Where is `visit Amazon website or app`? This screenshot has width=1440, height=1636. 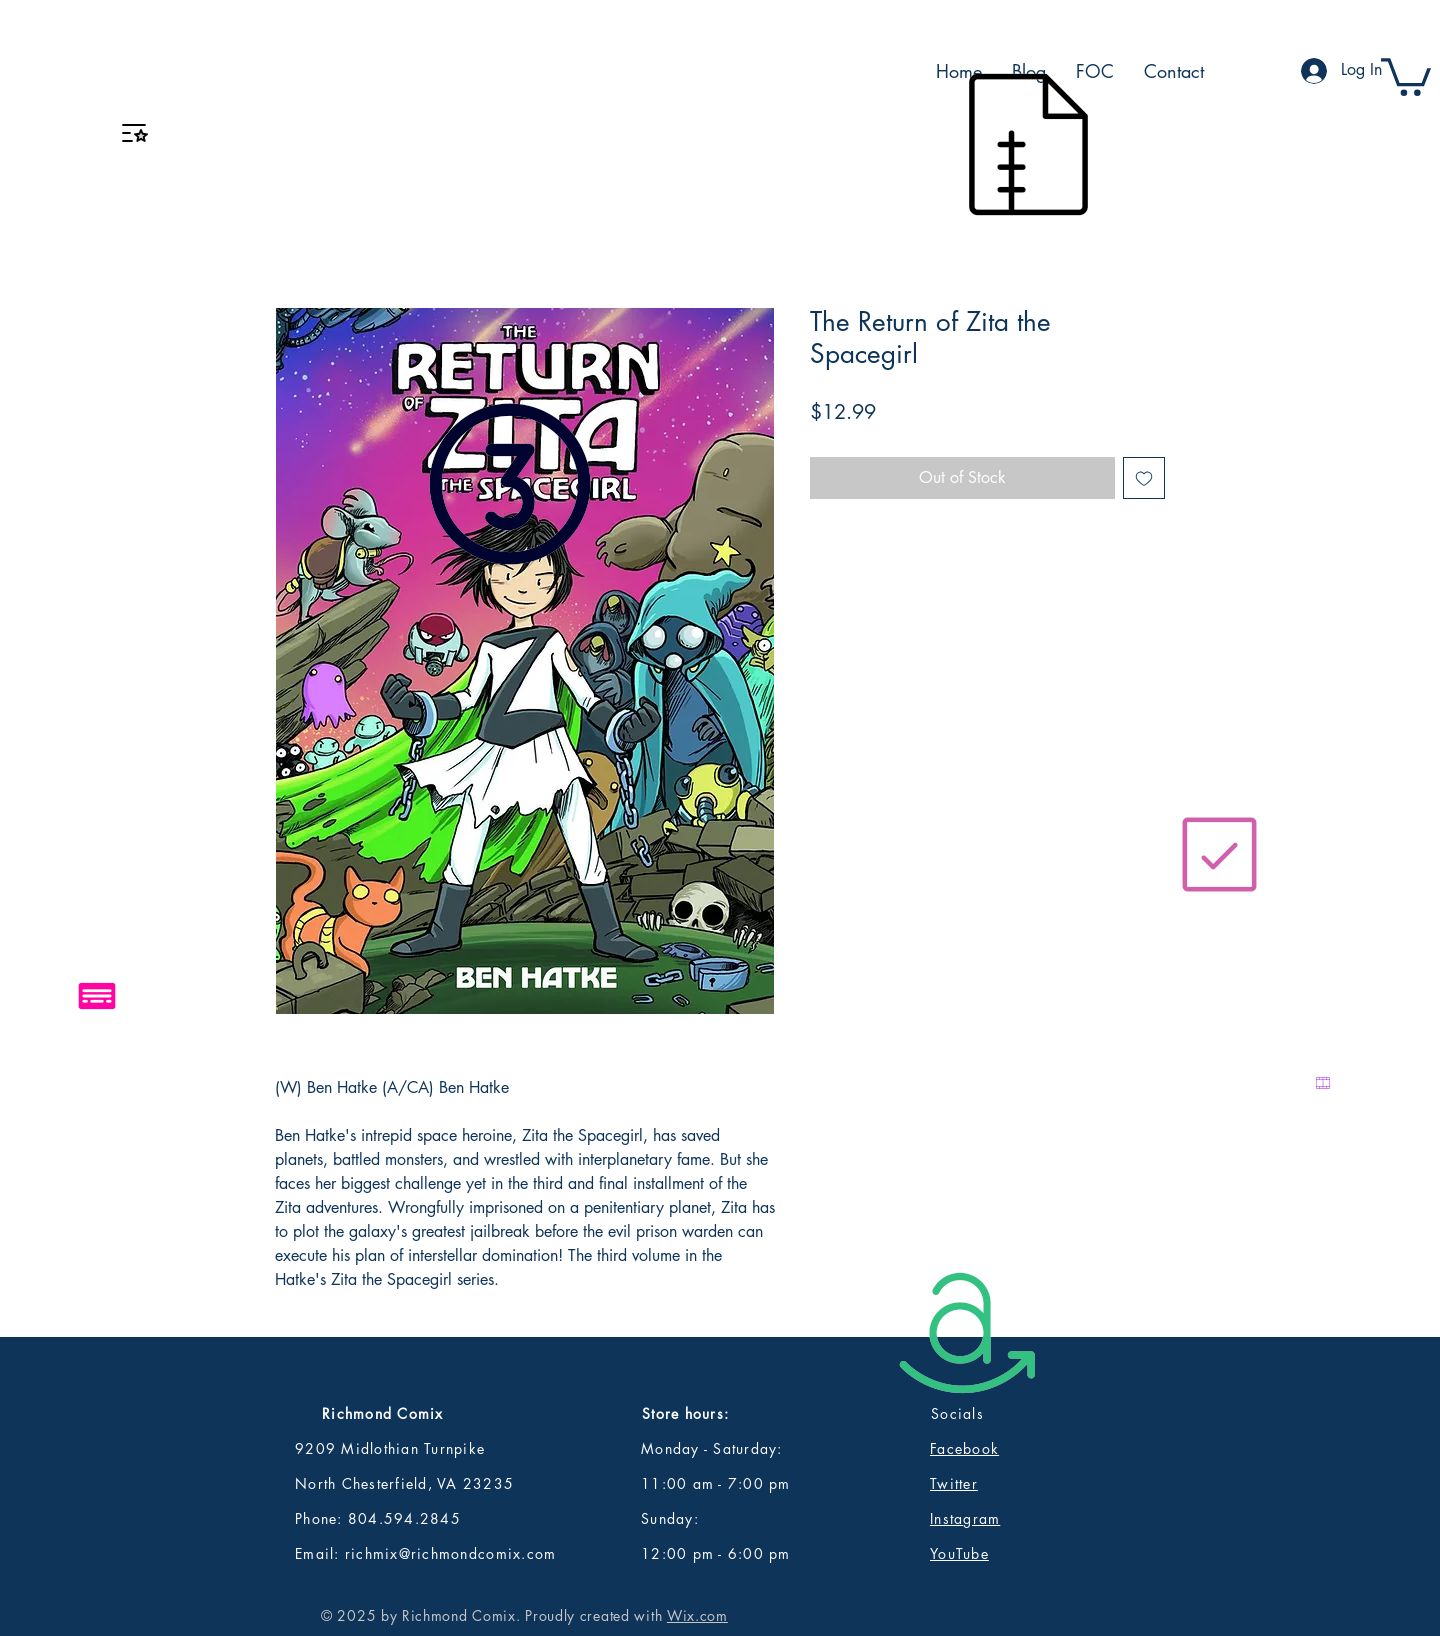
visit Amazon website or app is located at coordinates (962, 1330).